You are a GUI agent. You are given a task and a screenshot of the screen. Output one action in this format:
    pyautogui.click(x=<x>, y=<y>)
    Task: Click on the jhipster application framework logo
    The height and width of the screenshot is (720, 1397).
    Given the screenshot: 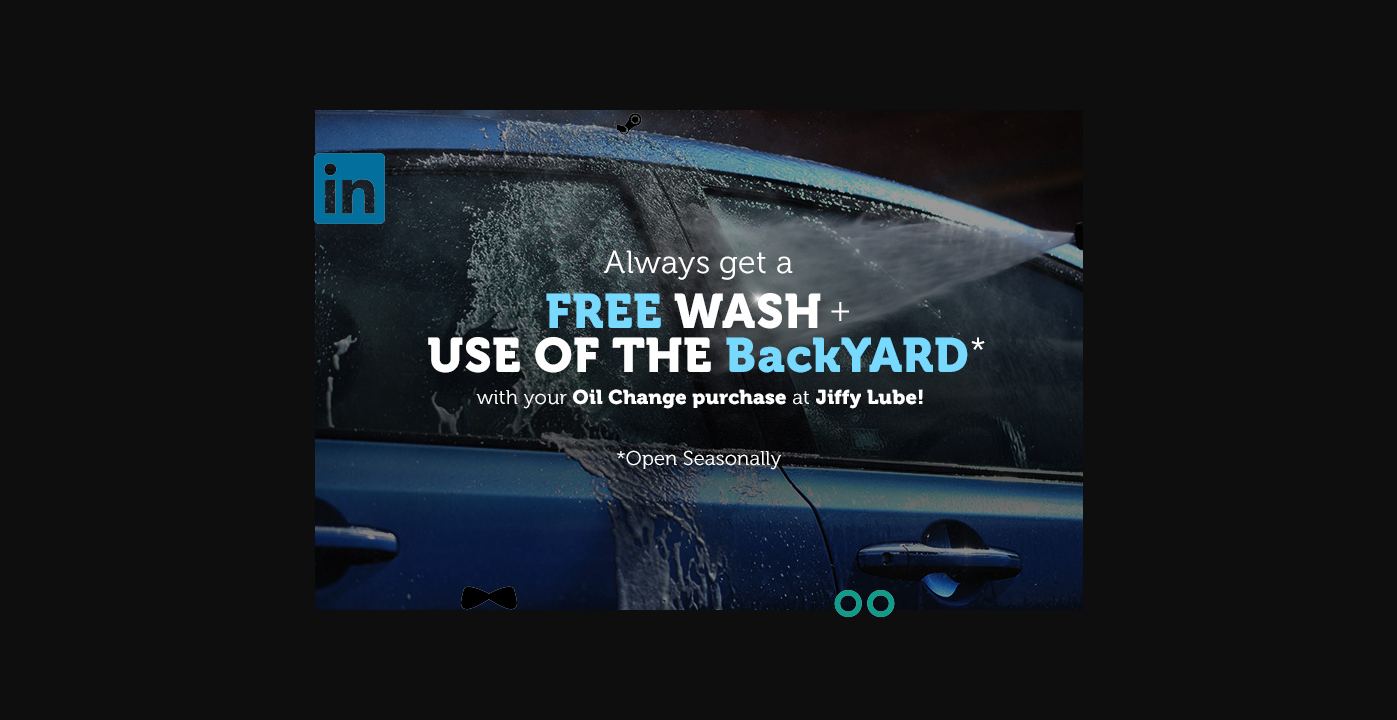 What is the action you would take?
    pyautogui.click(x=489, y=598)
    